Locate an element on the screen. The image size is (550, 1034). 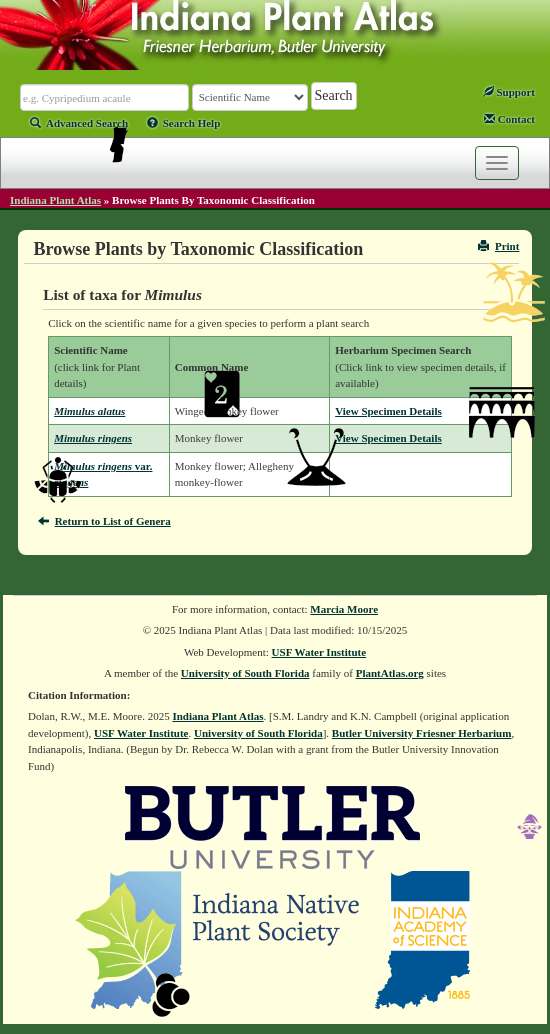
view aqueduct or water infrastructure is located at coordinates (502, 406).